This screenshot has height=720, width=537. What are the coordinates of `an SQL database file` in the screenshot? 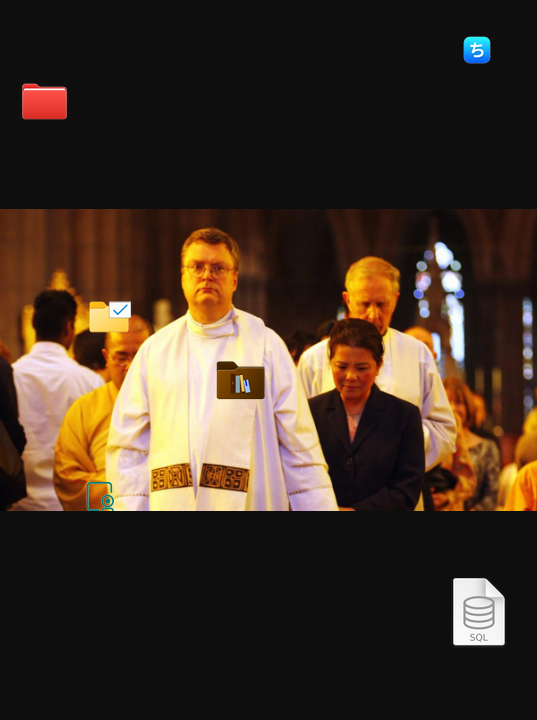 It's located at (479, 613).